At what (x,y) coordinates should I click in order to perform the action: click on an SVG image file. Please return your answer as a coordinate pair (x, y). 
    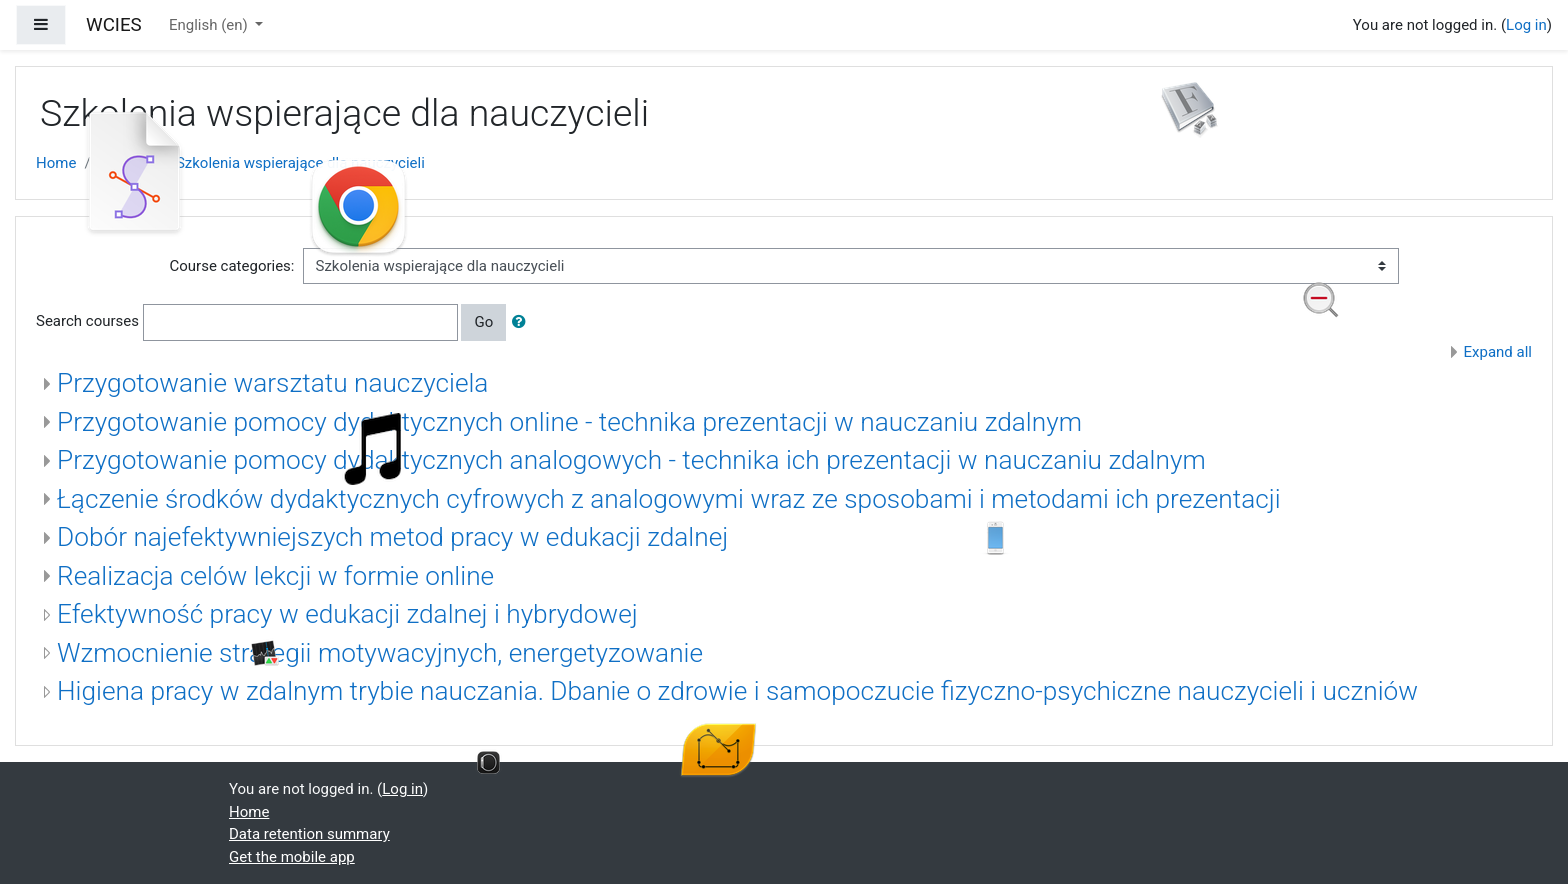
    Looking at the image, I should click on (134, 173).